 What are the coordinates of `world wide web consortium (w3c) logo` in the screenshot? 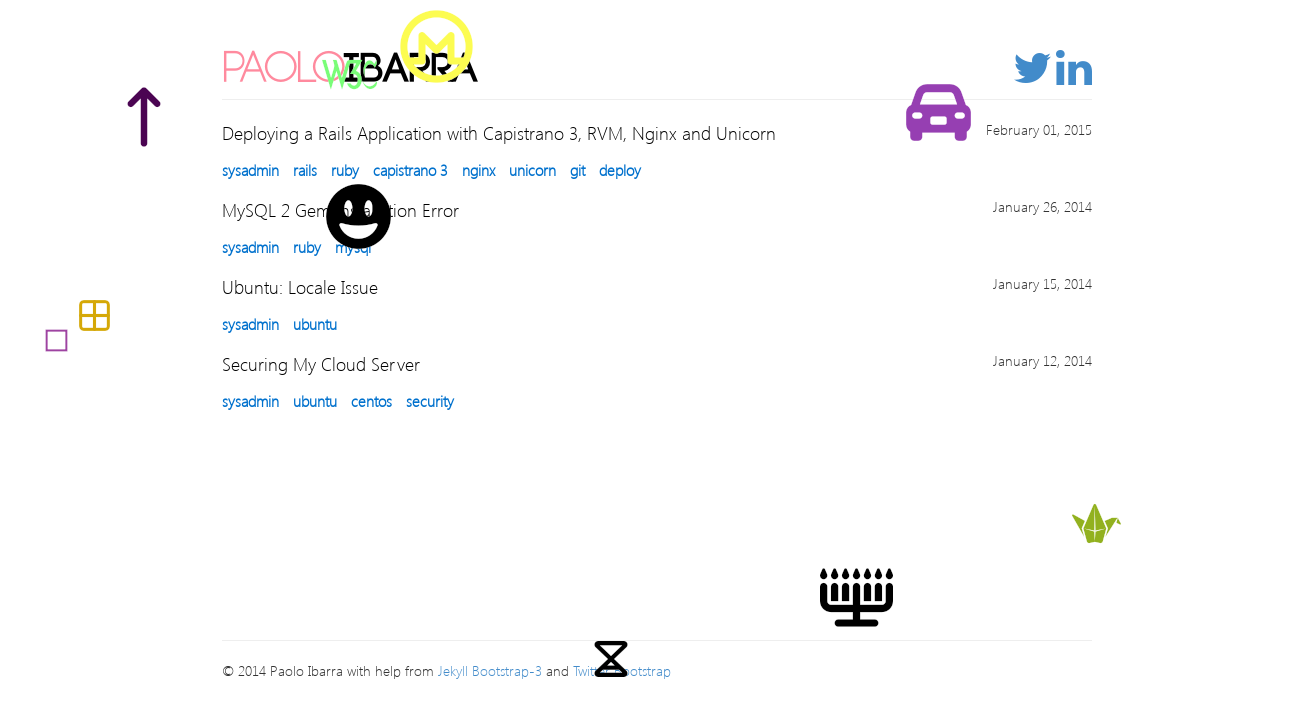 It's located at (349, 73).